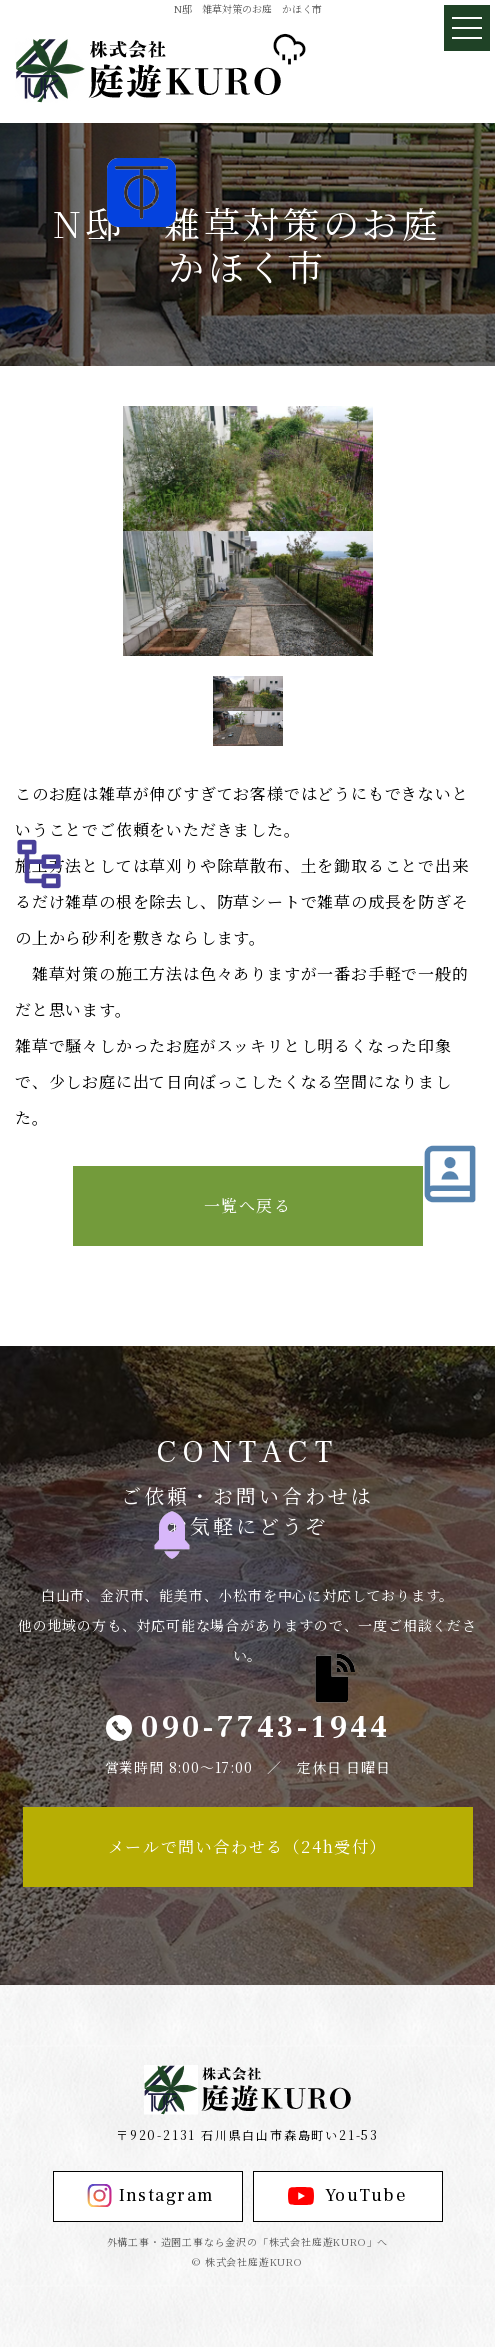 Image resolution: width=495 pixels, height=2347 pixels. I want to click on launch or deploy an application, so click(172, 1534).